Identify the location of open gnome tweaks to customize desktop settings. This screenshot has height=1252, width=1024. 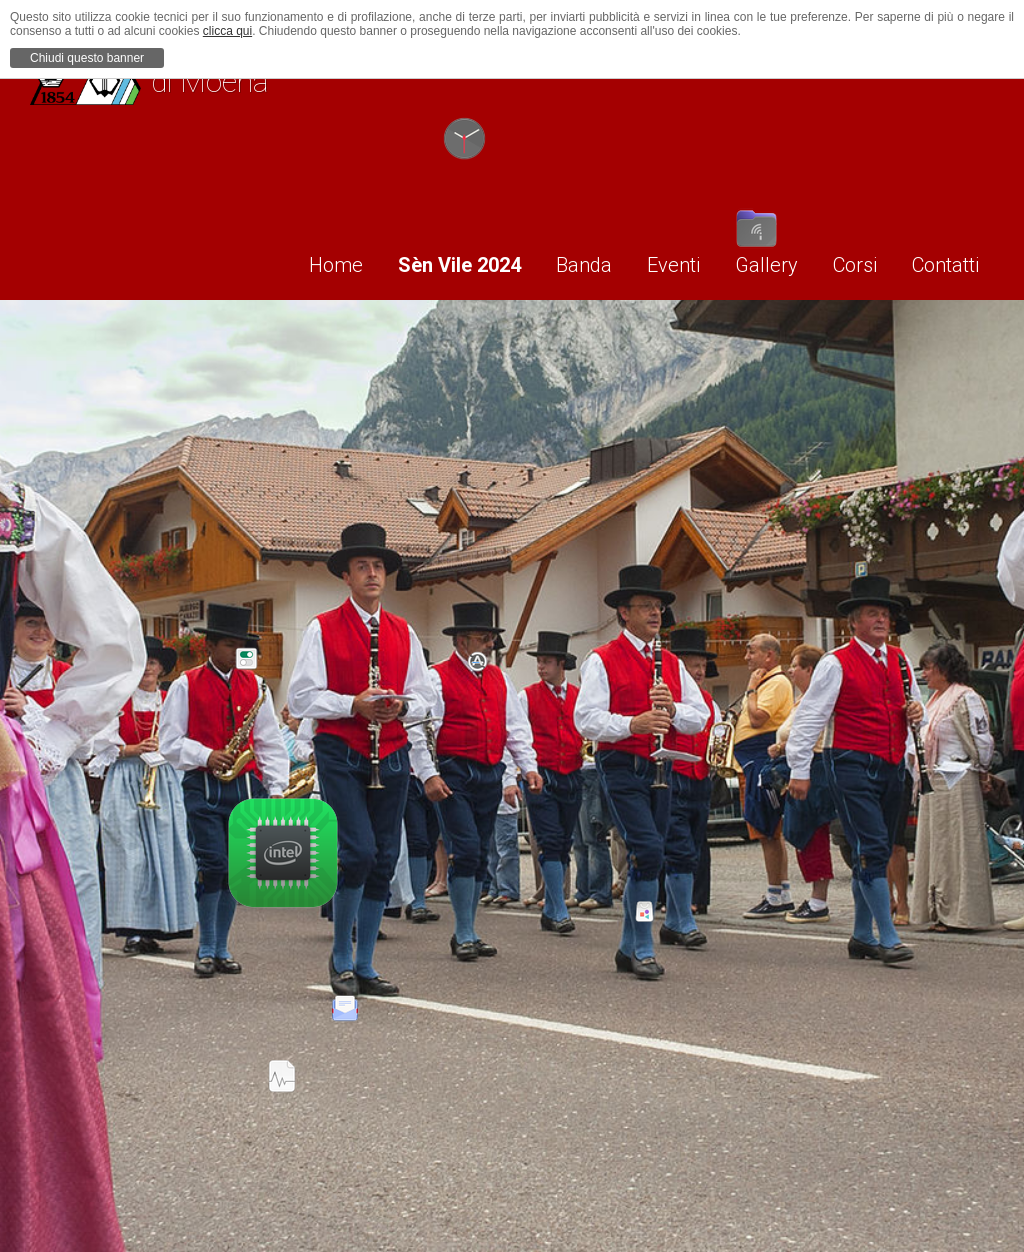
(246, 658).